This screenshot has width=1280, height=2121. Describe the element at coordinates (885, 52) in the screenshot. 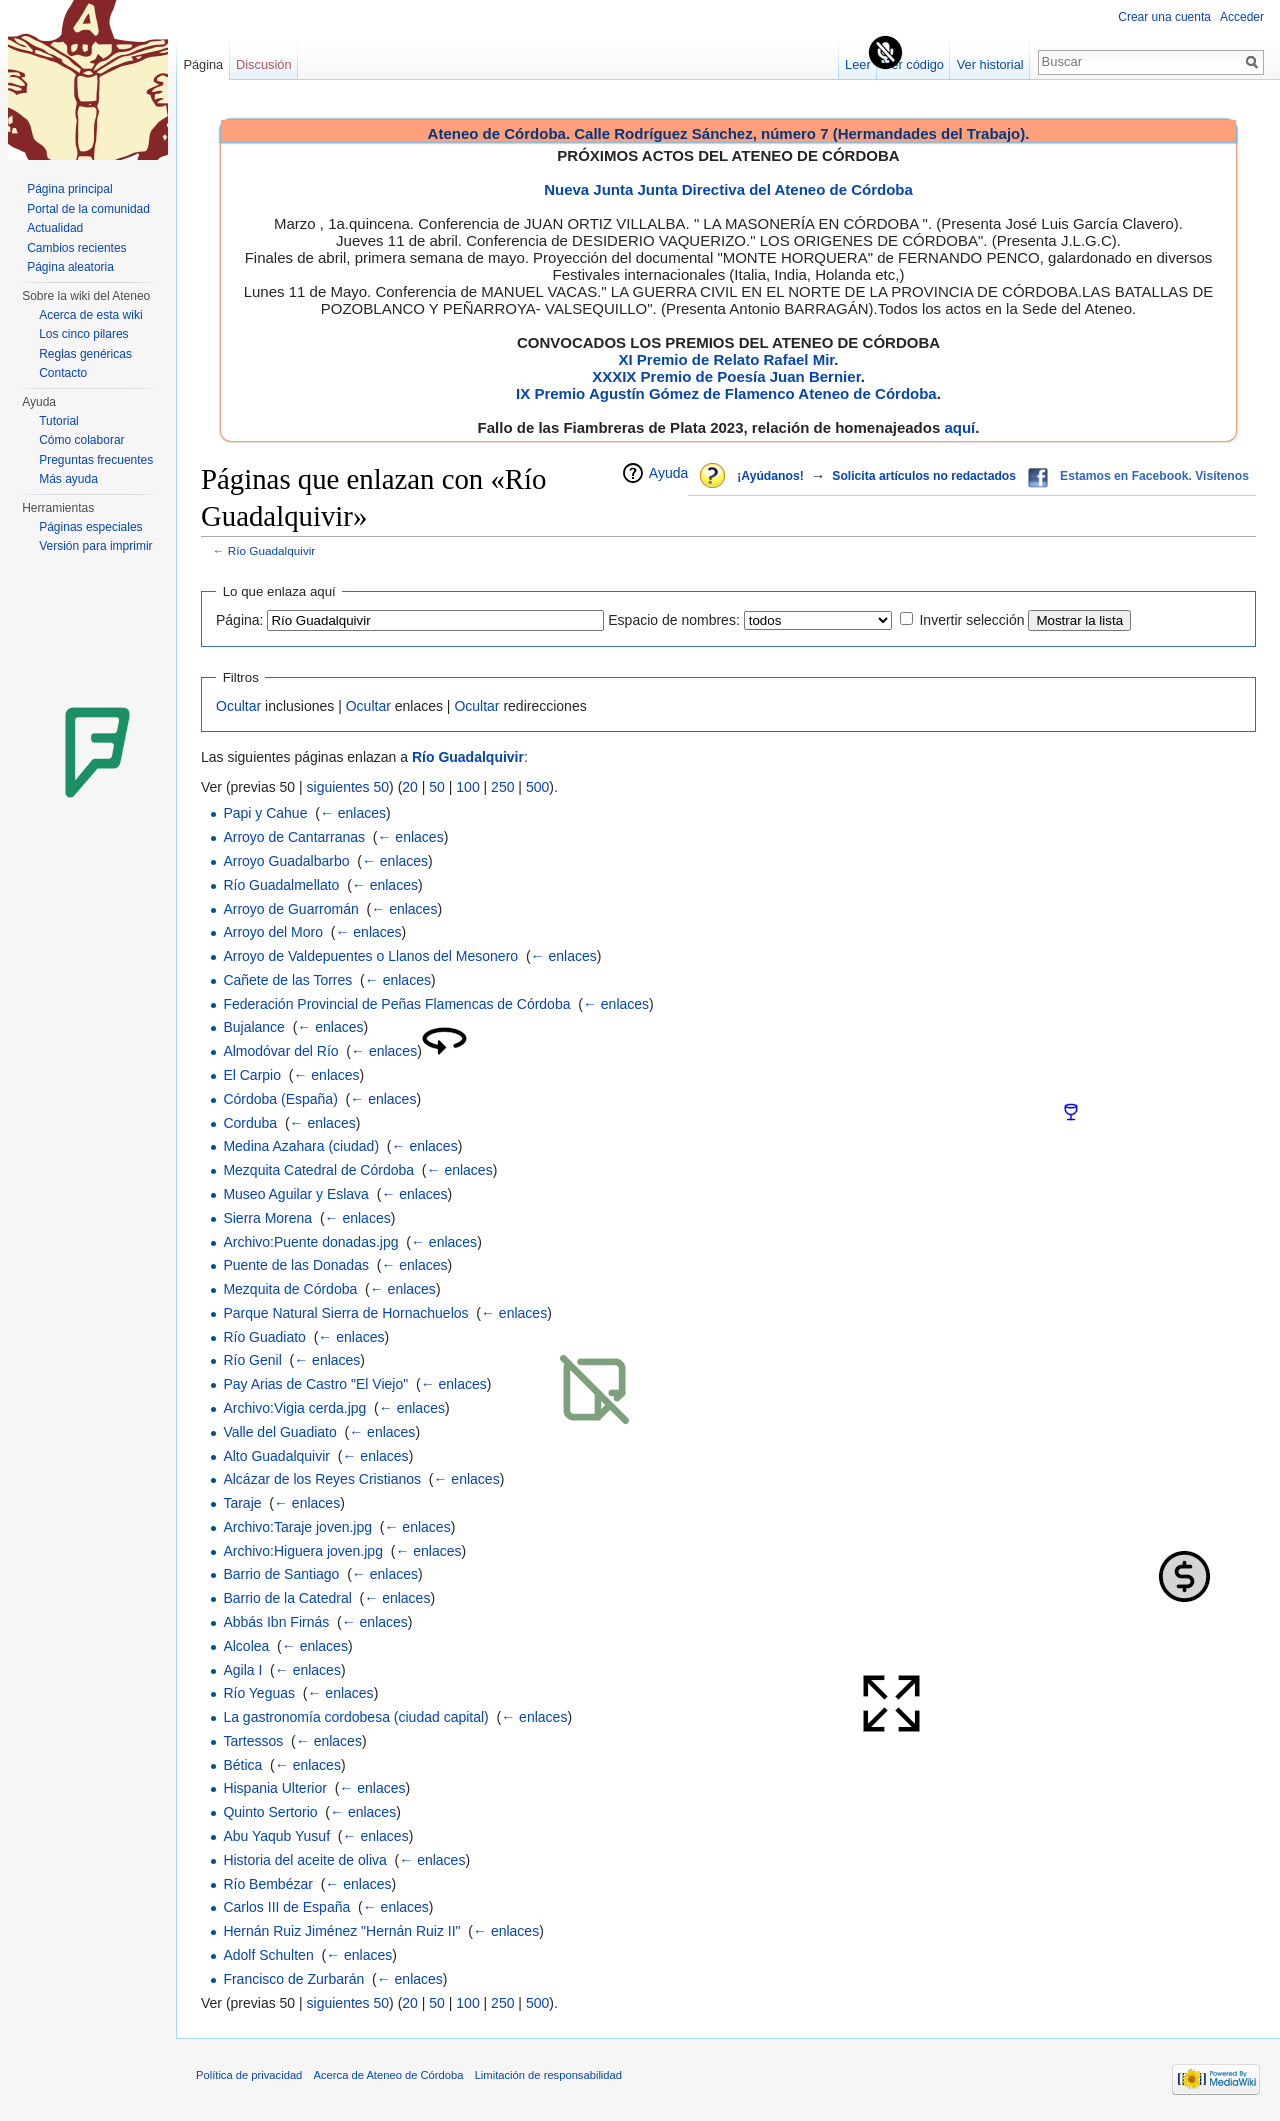

I see `mute your microphone` at that location.